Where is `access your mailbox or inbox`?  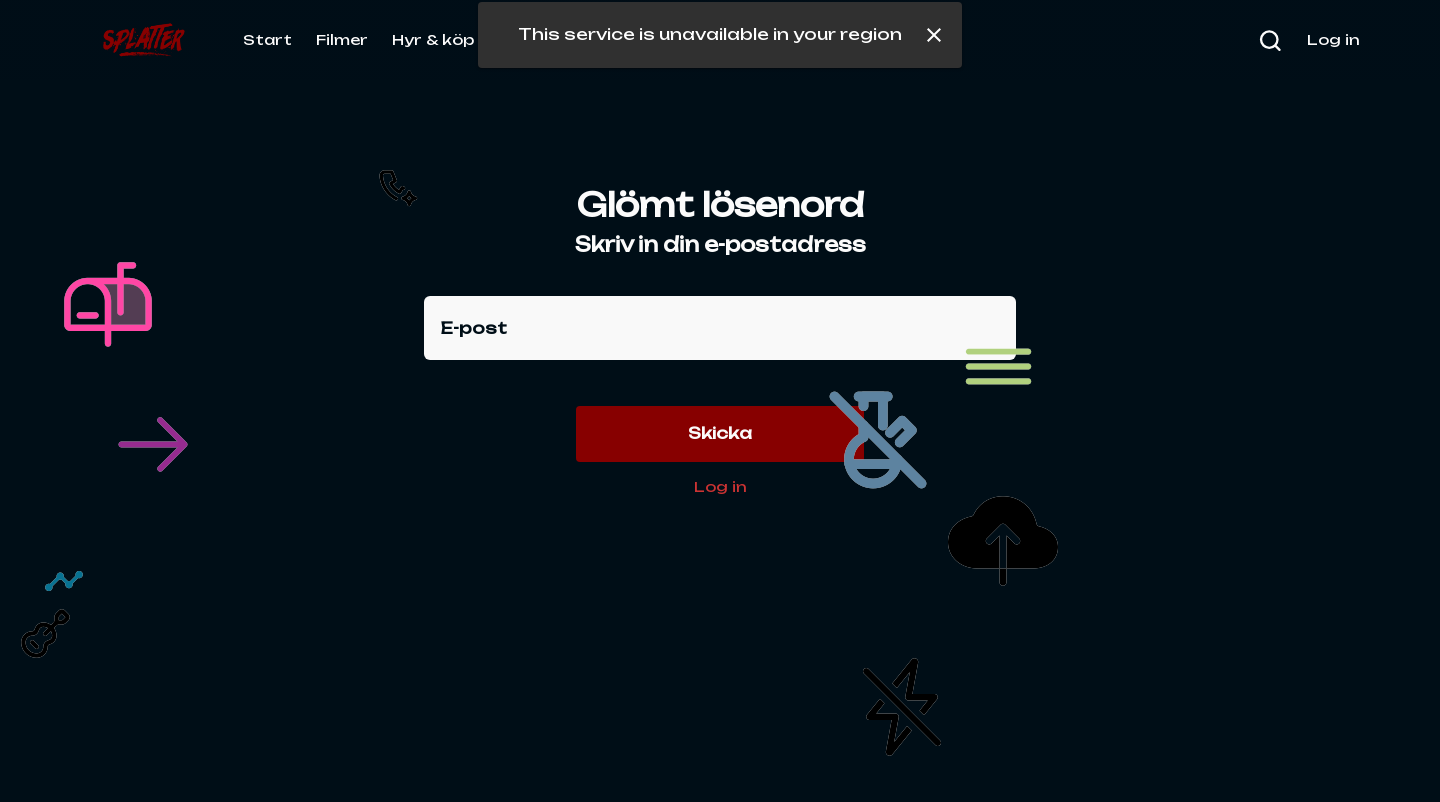
access your mailbox or inbox is located at coordinates (108, 306).